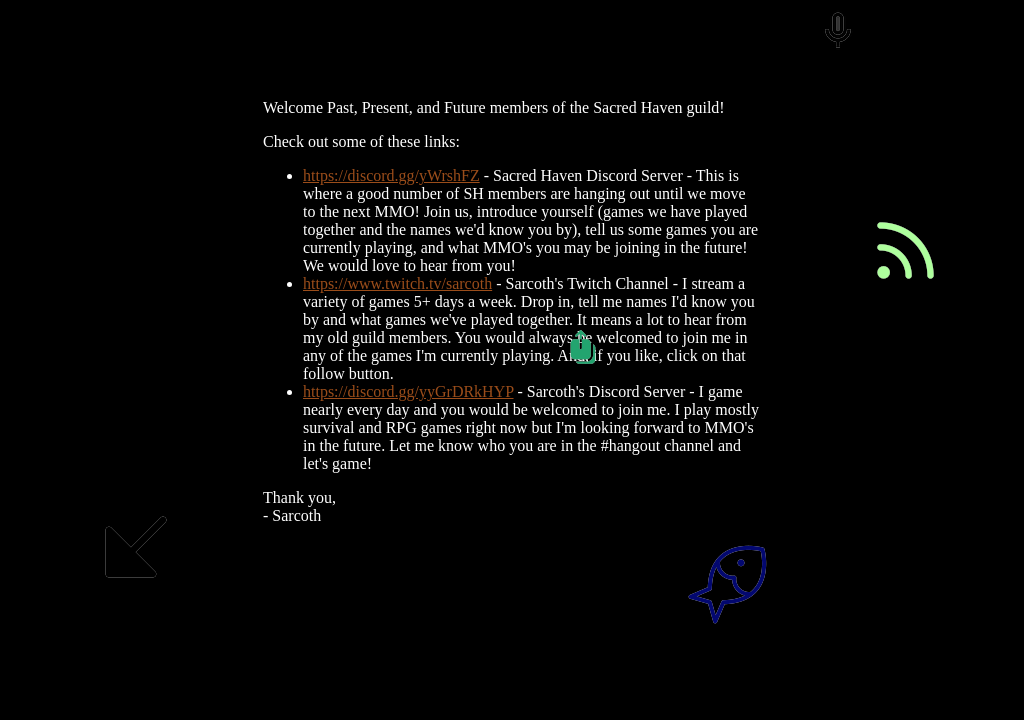  I want to click on browse seafood or fish-related content, so click(731, 580).